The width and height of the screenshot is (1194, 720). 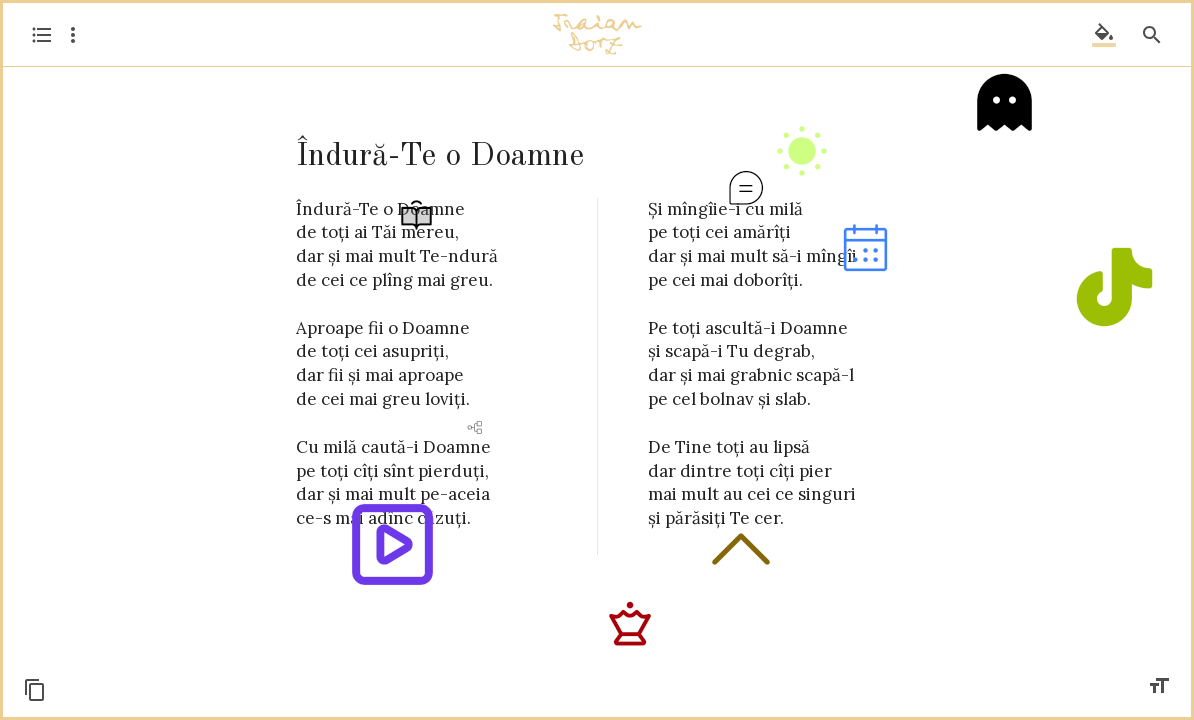 I want to click on toggle ghost mode or invisible status, so click(x=1004, y=103).